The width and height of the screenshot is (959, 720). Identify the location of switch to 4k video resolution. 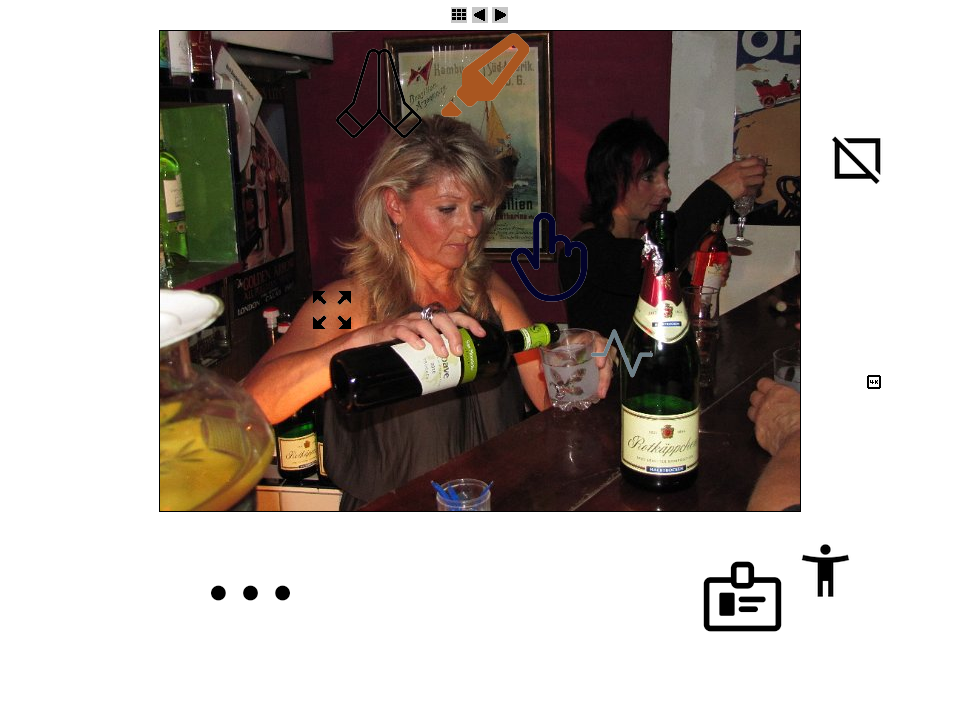
(874, 382).